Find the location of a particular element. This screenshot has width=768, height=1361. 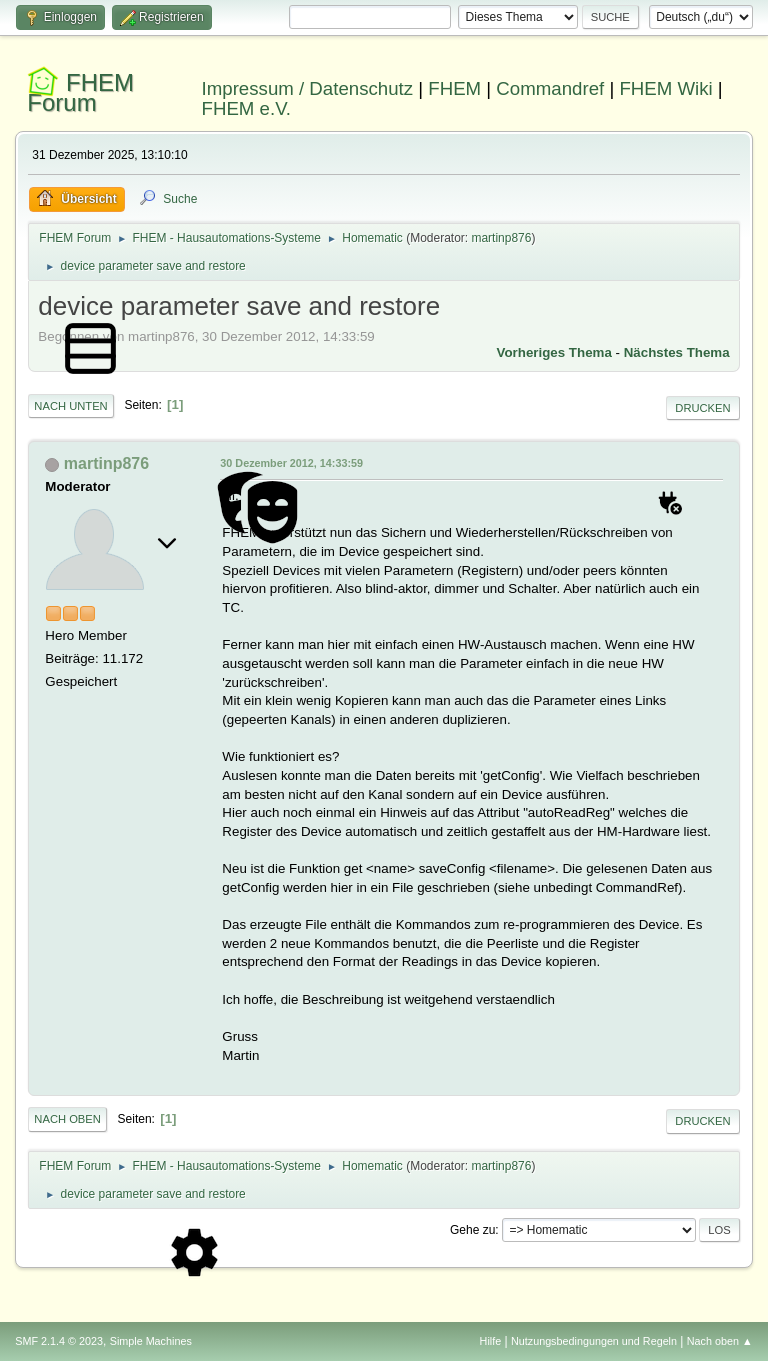

access app or system settings is located at coordinates (194, 1252).